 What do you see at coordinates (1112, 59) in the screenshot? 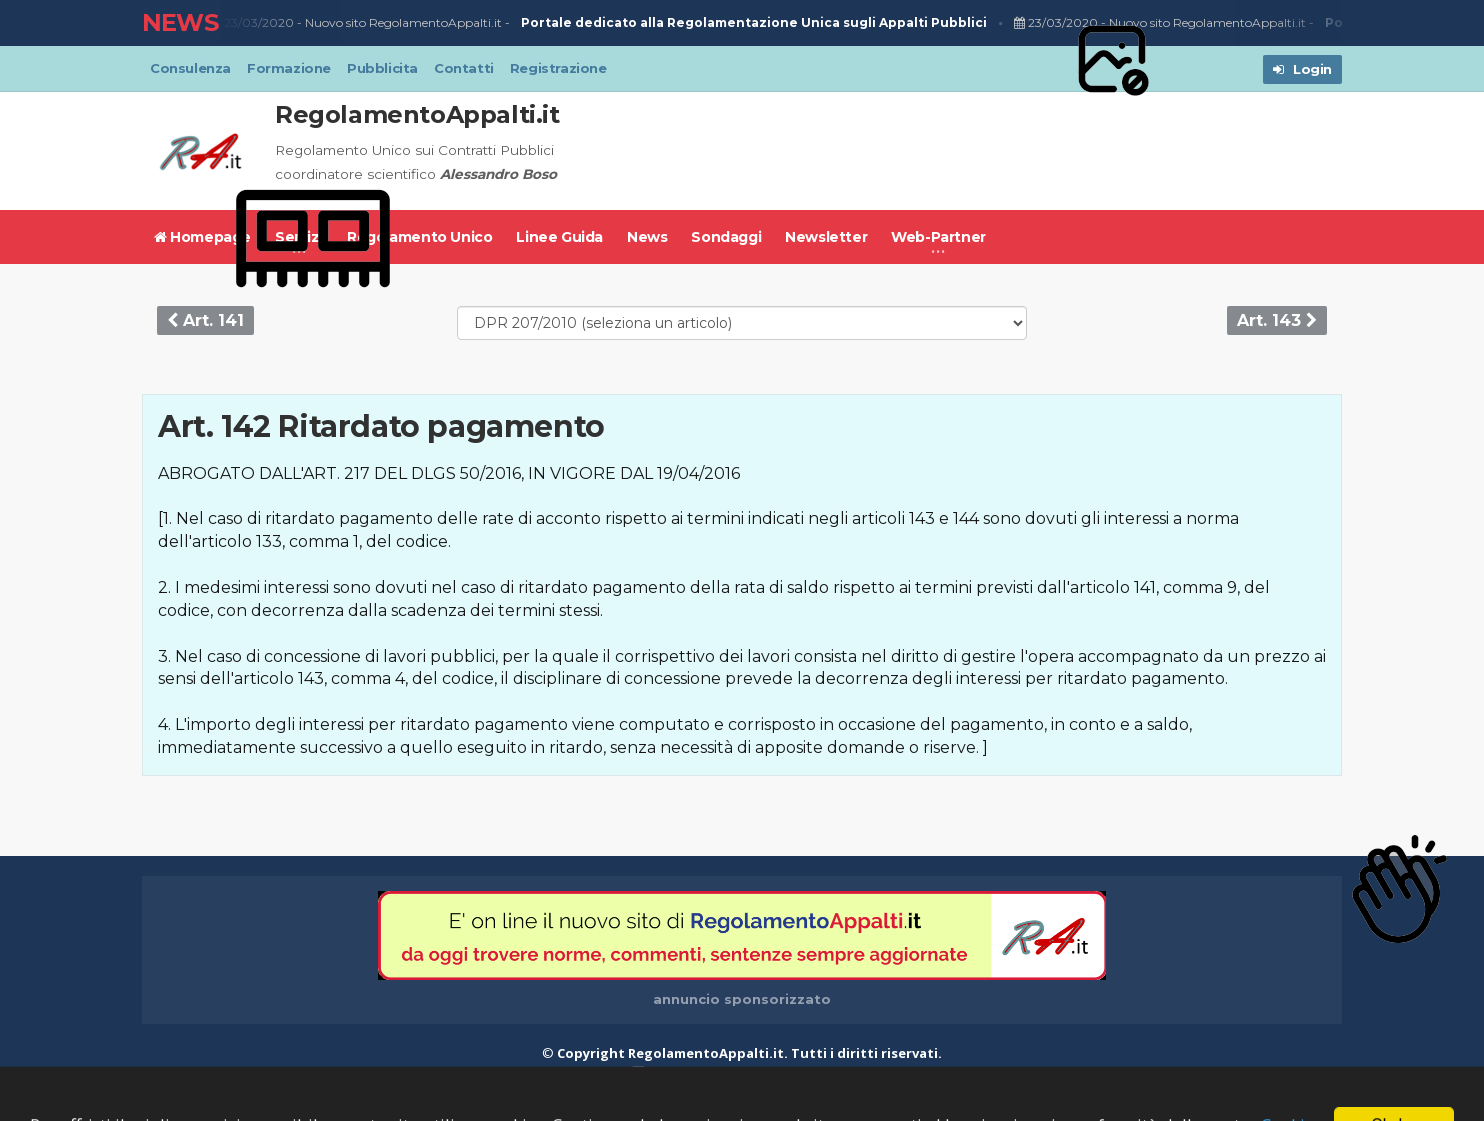
I see `cancel image upload` at bounding box center [1112, 59].